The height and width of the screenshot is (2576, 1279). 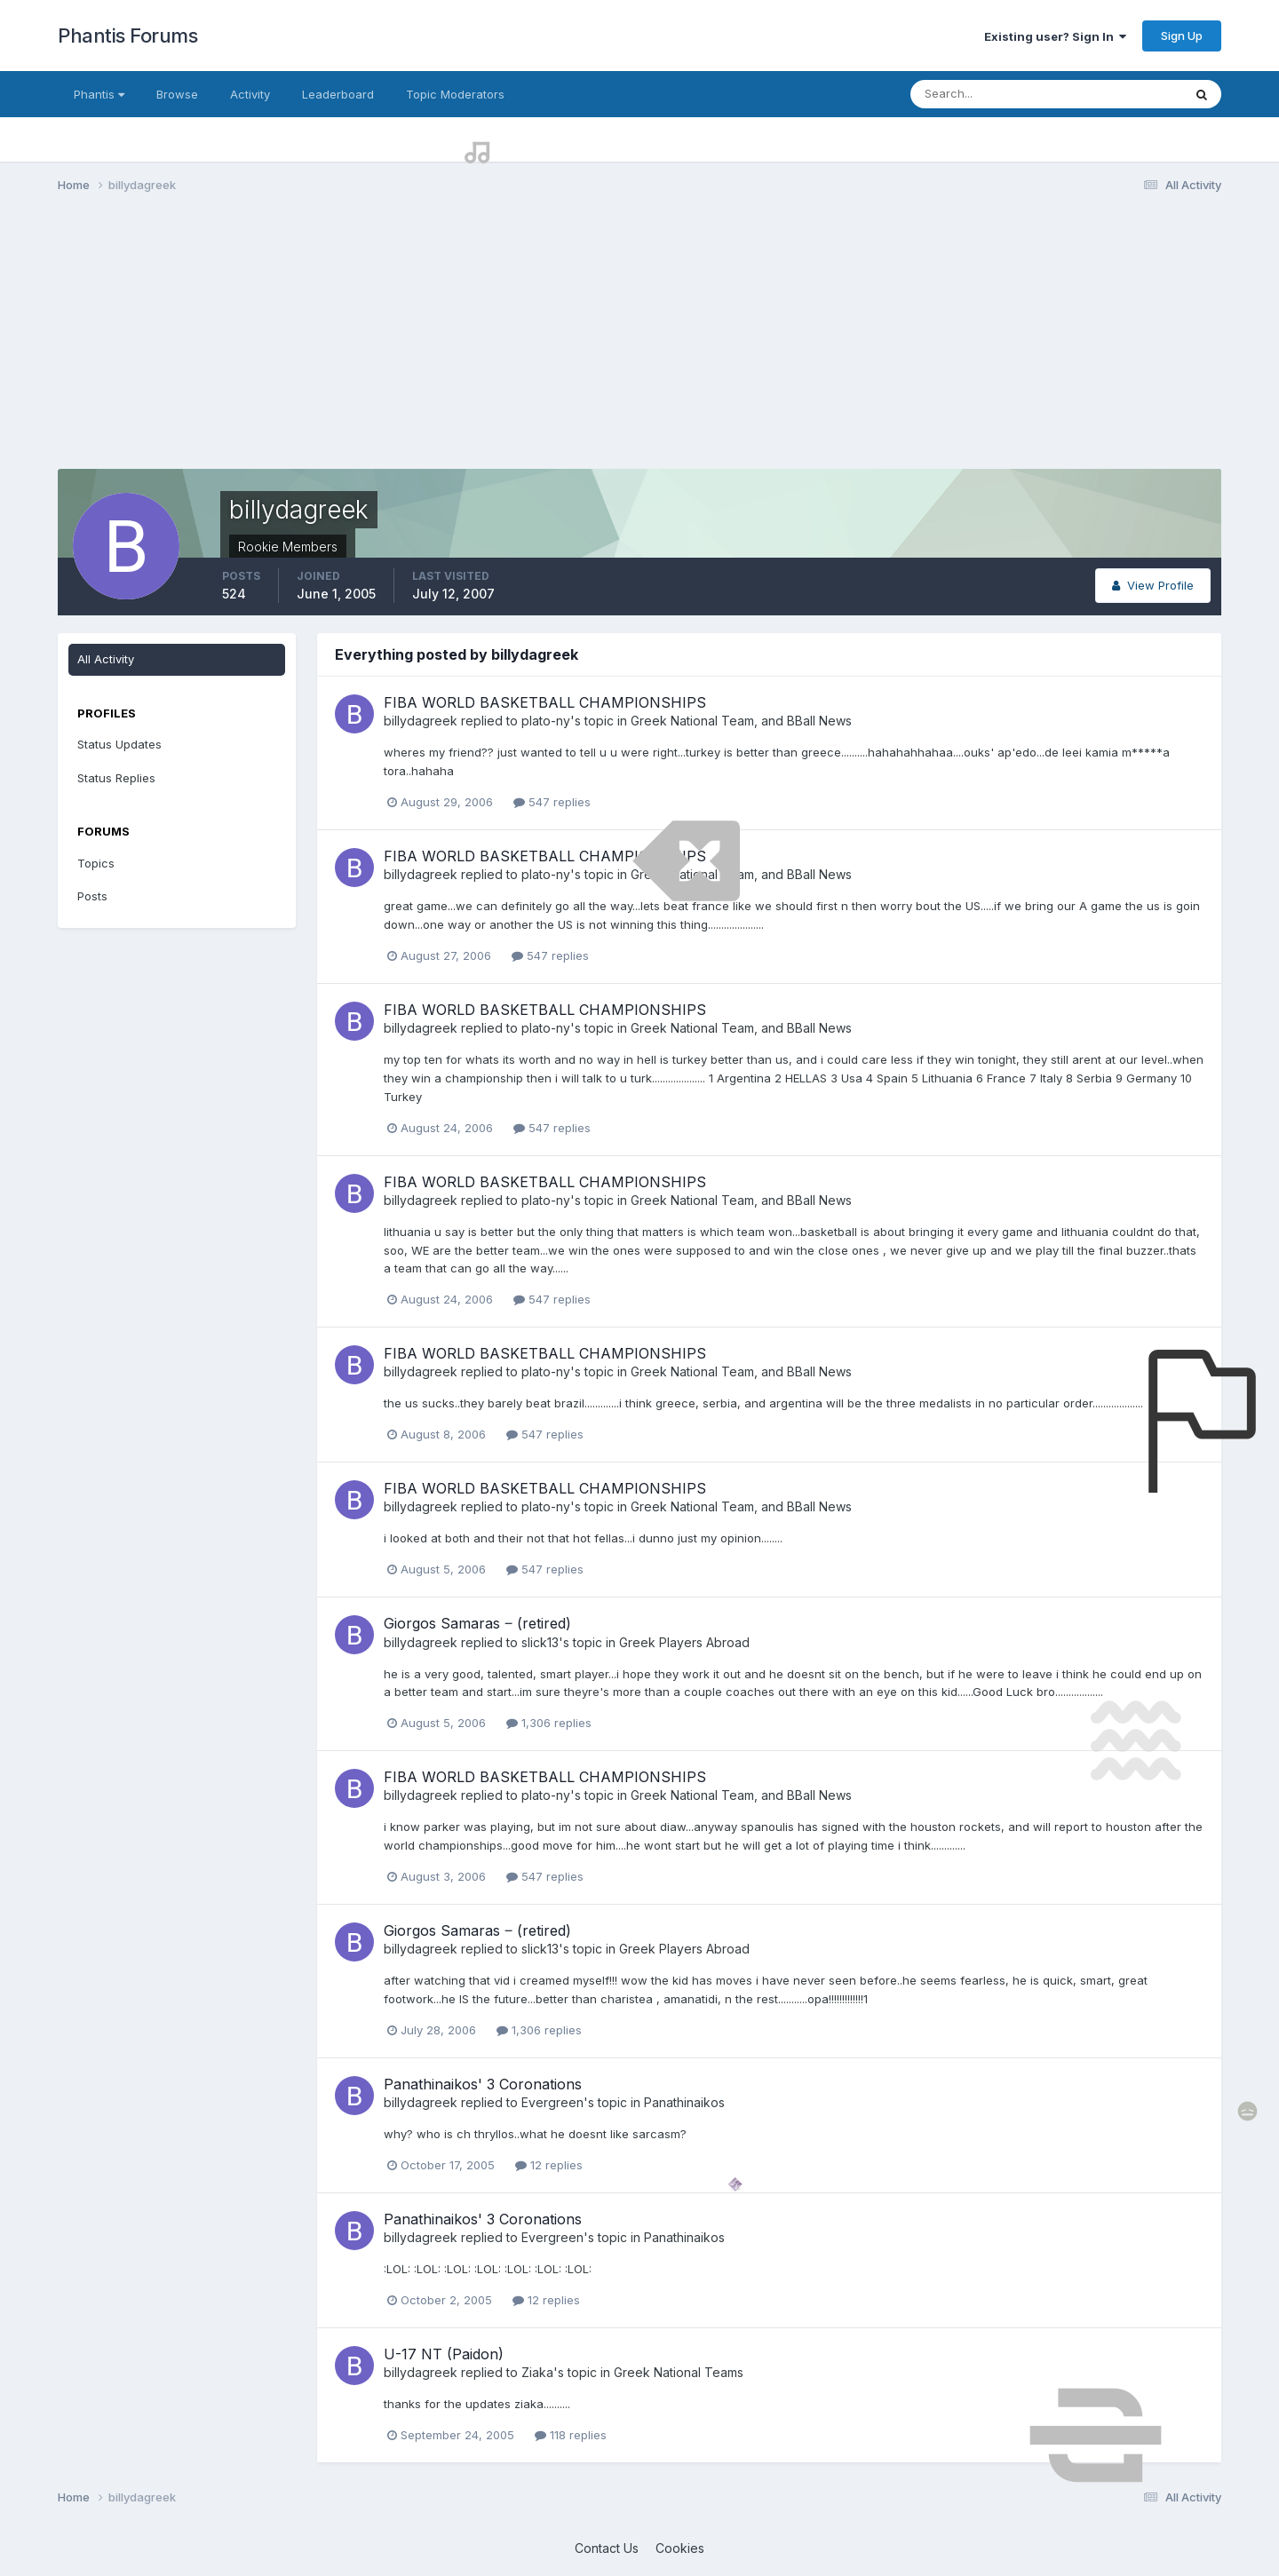 I want to click on access region or language settings, so click(x=1202, y=1421).